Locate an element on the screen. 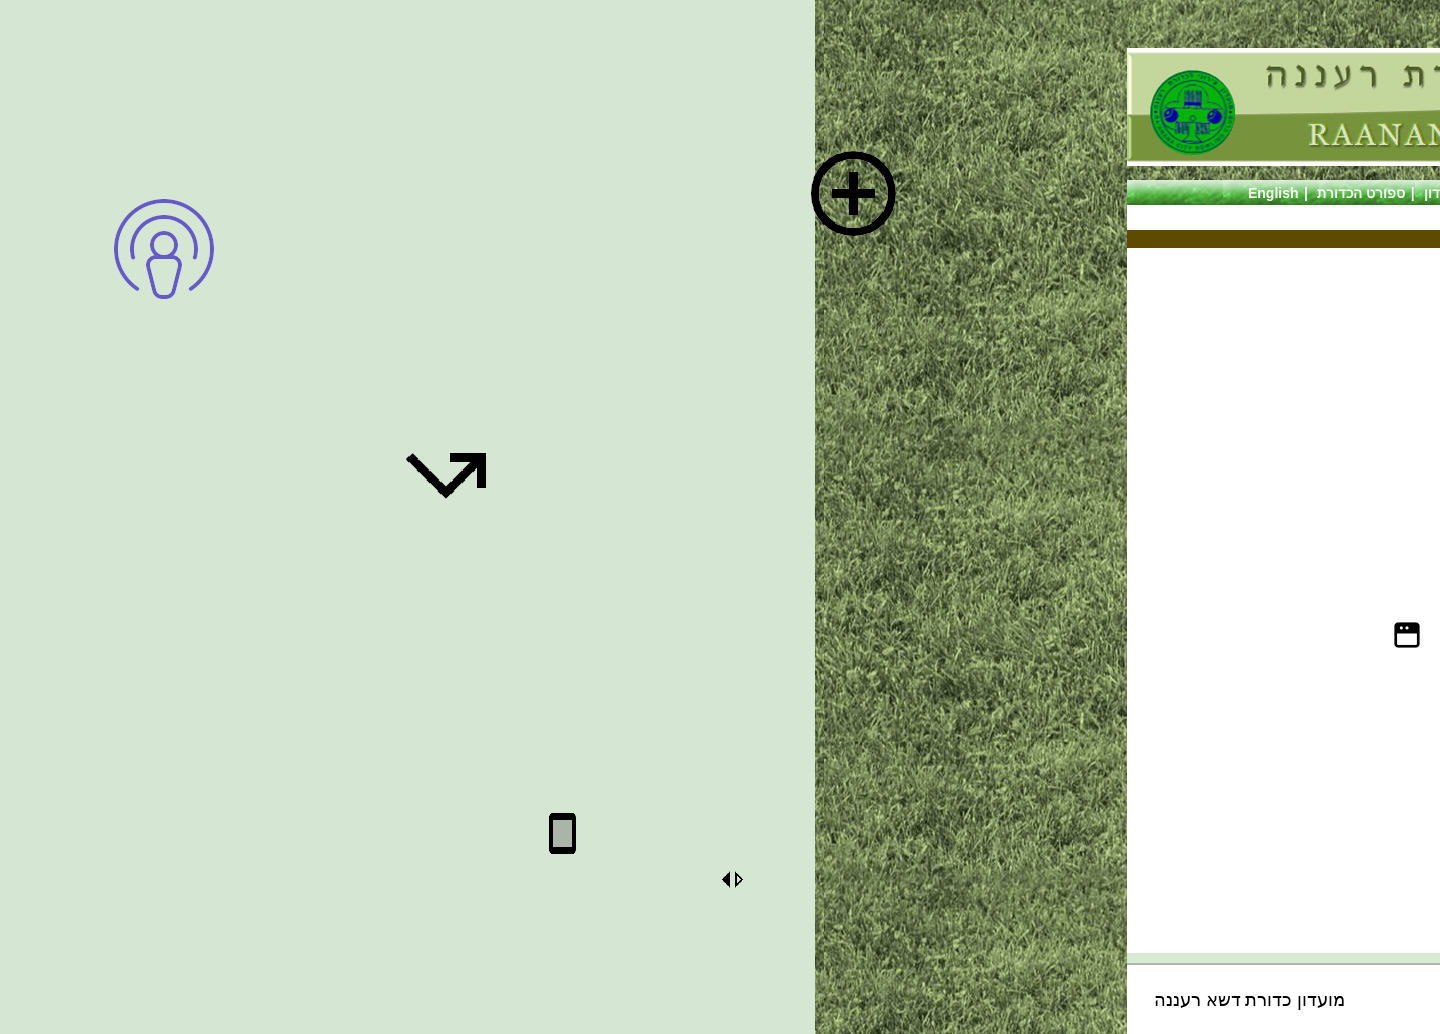 Image resolution: width=1440 pixels, height=1034 pixels. open apple podcasts app is located at coordinates (164, 249).